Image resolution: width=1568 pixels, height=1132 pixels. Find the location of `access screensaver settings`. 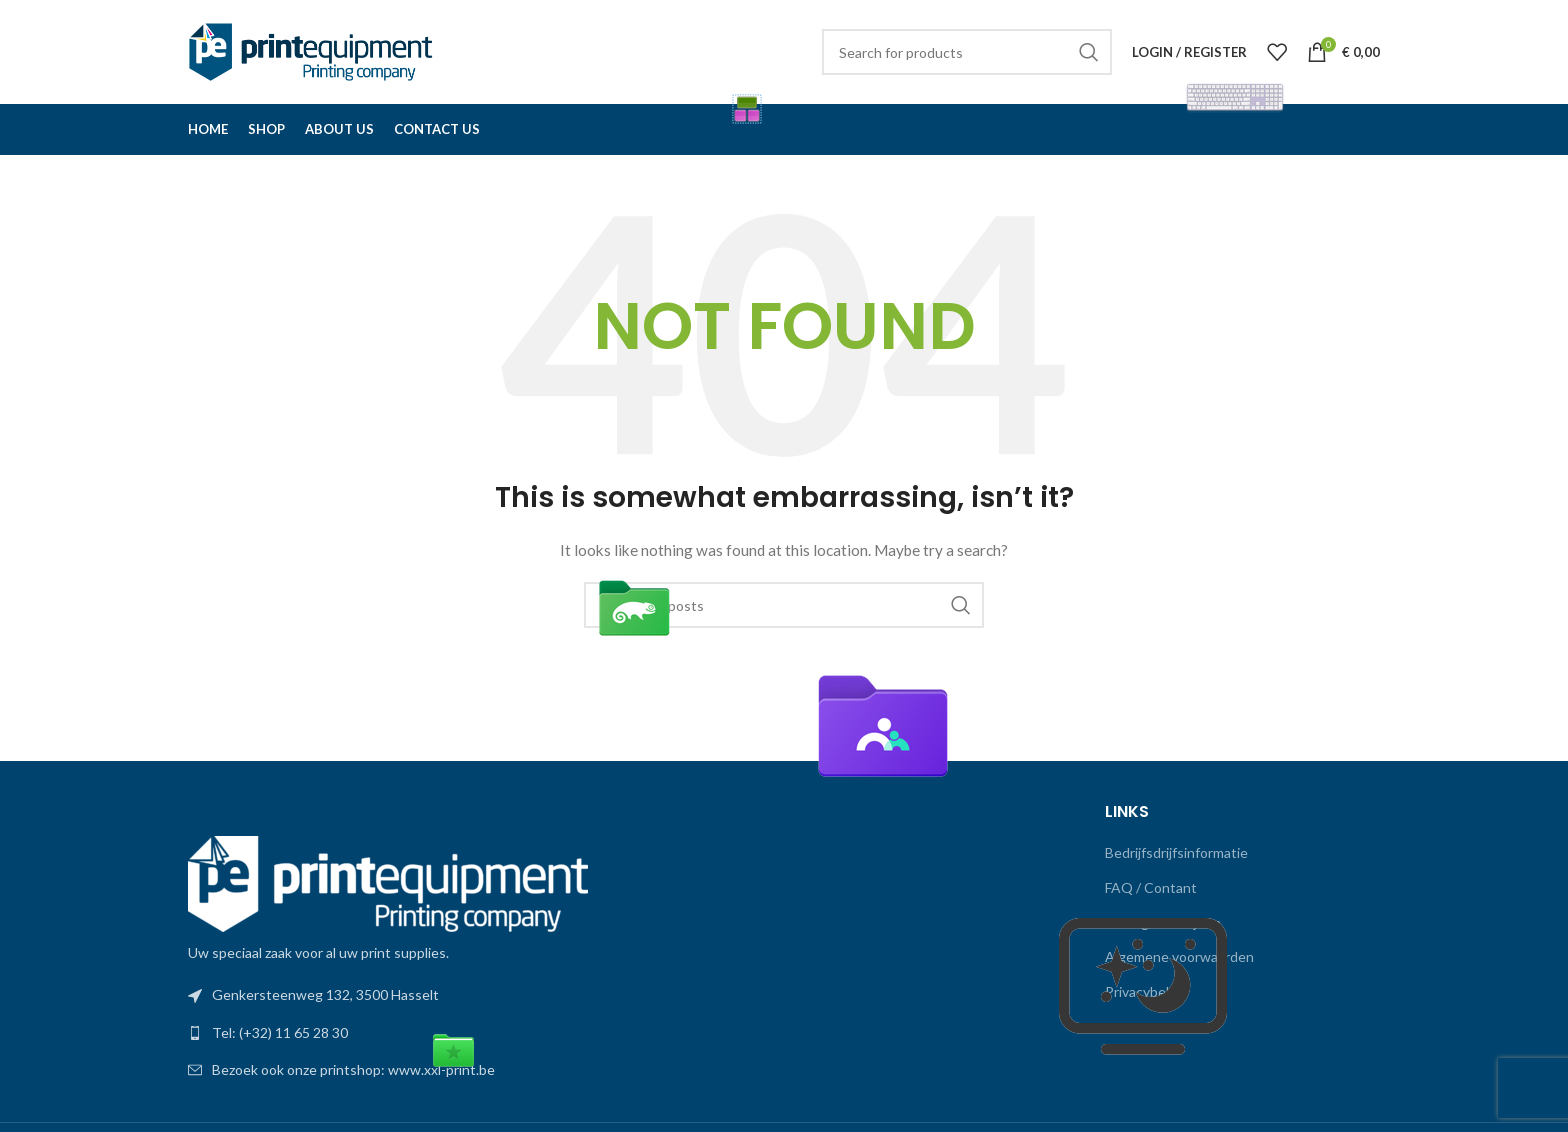

access screensaver settings is located at coordinates (1143, 981).